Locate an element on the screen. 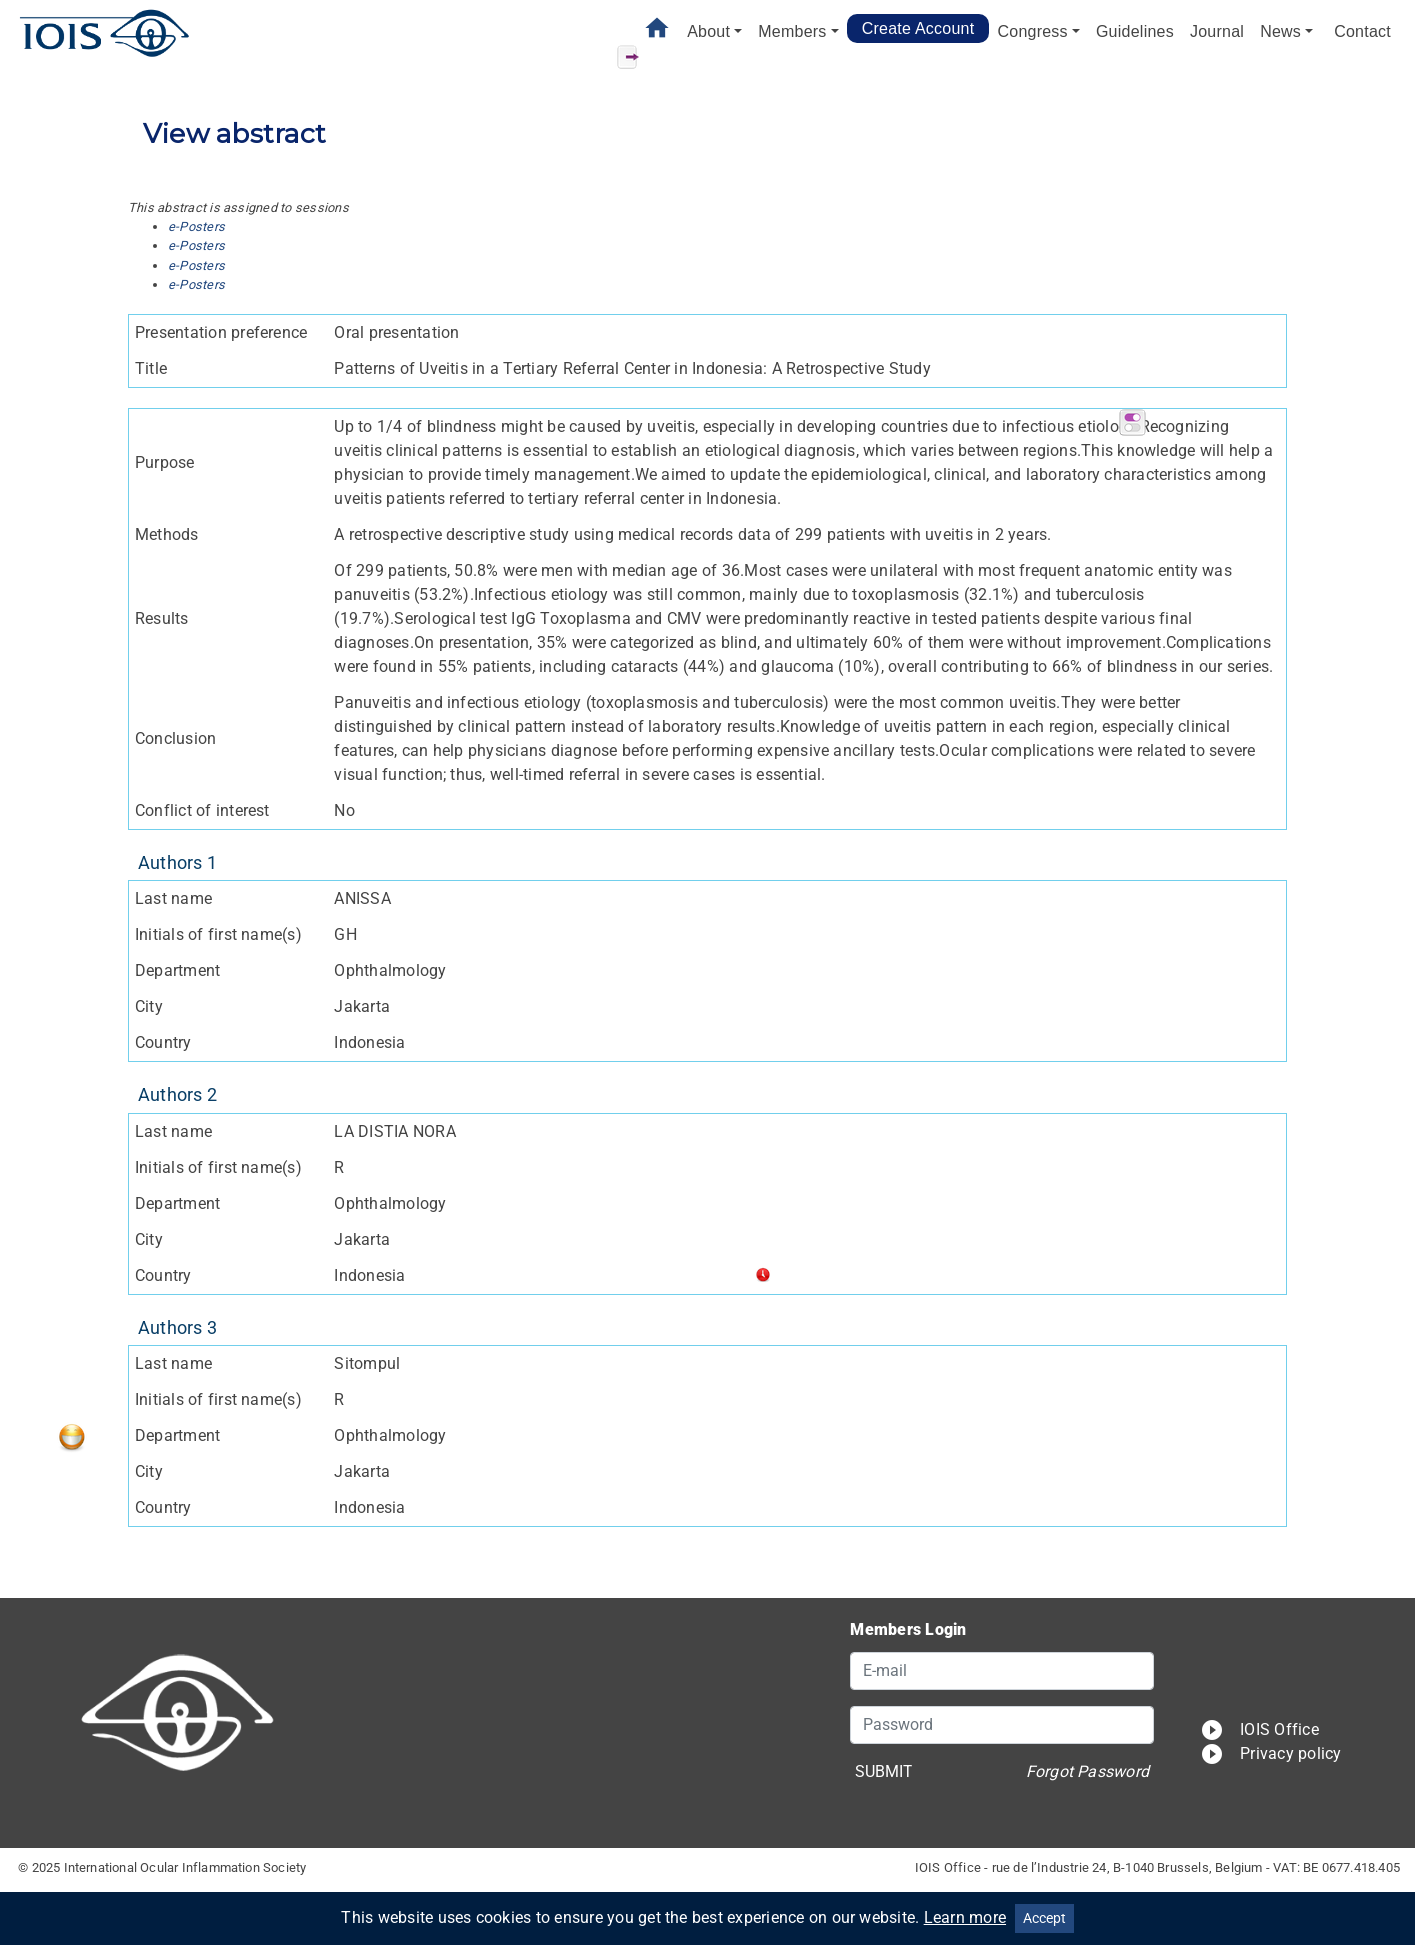  export document to another location or format is located at coordinates (627, 57).